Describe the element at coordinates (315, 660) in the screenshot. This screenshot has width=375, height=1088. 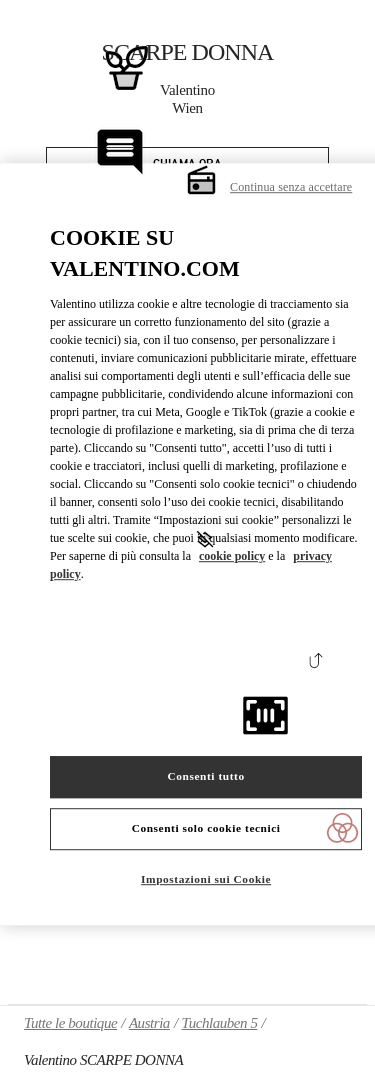
I see `redo or repeat last action` at that location.